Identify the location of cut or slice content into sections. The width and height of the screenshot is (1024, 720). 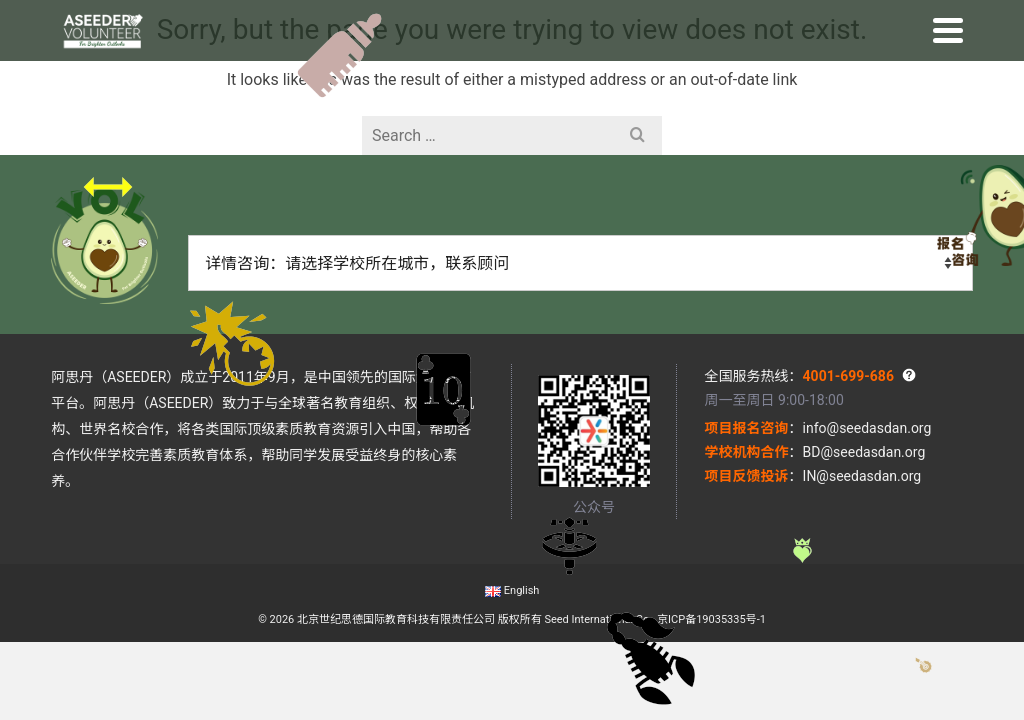
(924, 665).